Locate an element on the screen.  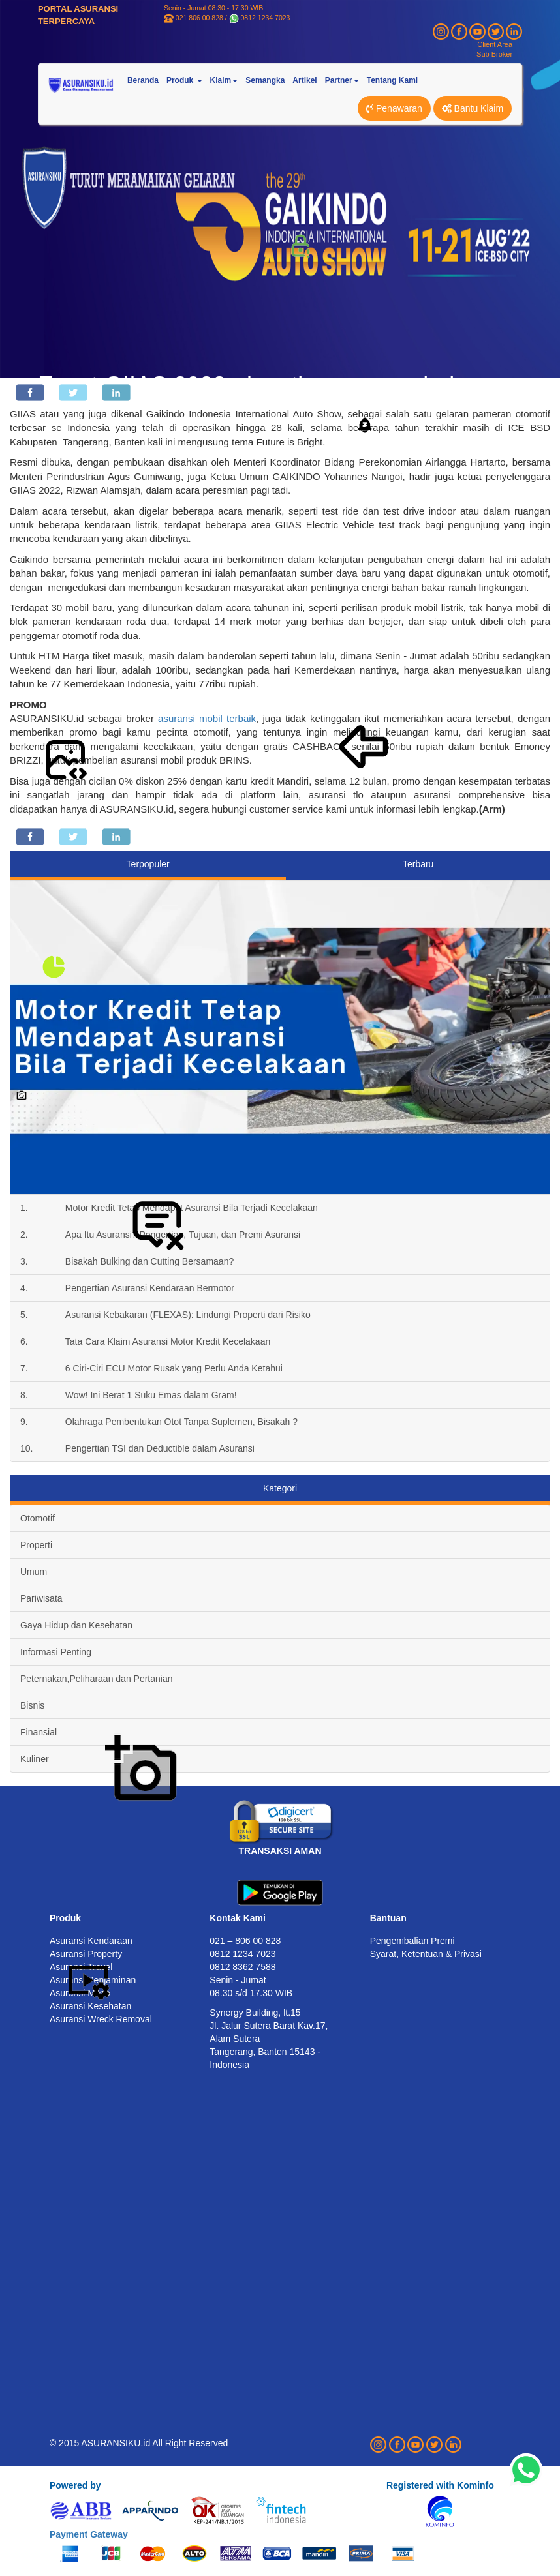
add a new photo is located at coordinates (142, 1769).